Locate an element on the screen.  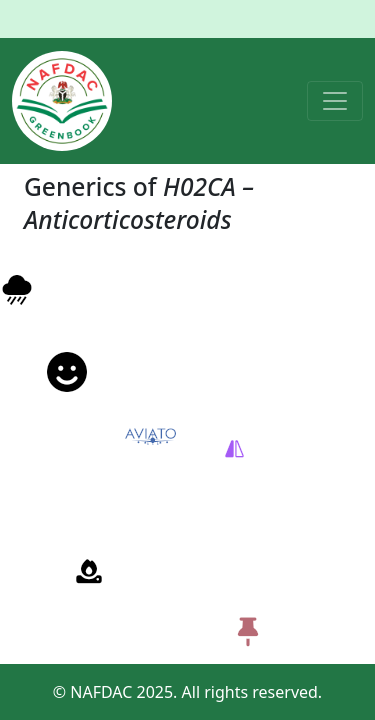
flip image horizontally is located at coordinates (234, 449).